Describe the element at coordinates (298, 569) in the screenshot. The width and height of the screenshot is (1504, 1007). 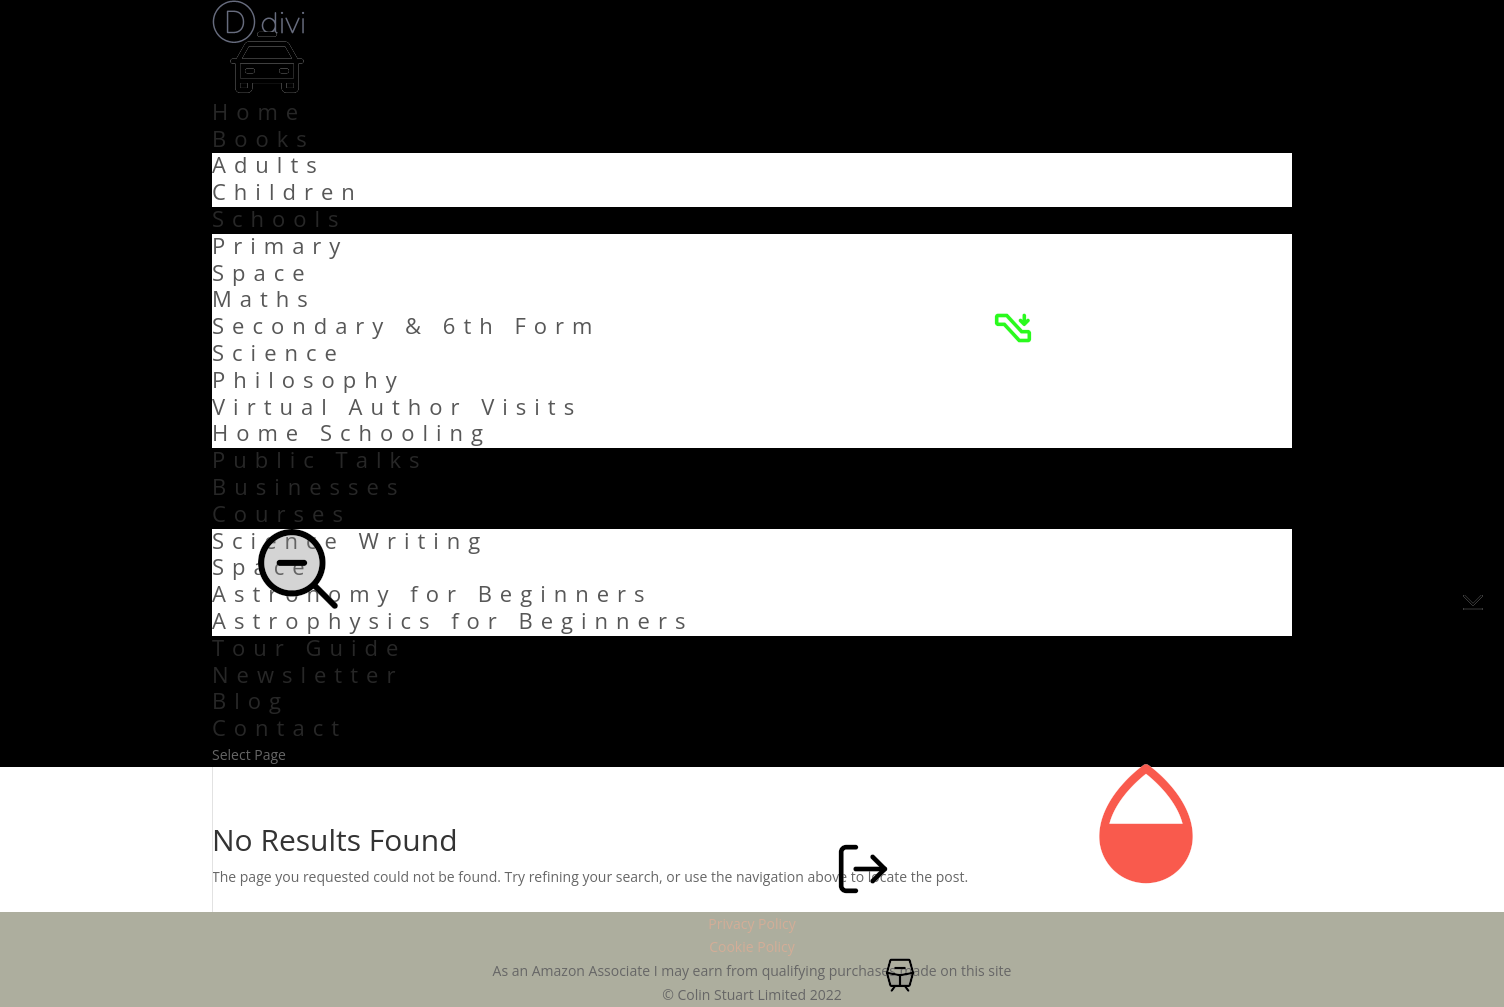
I see `zoom out of the current view` at that location.